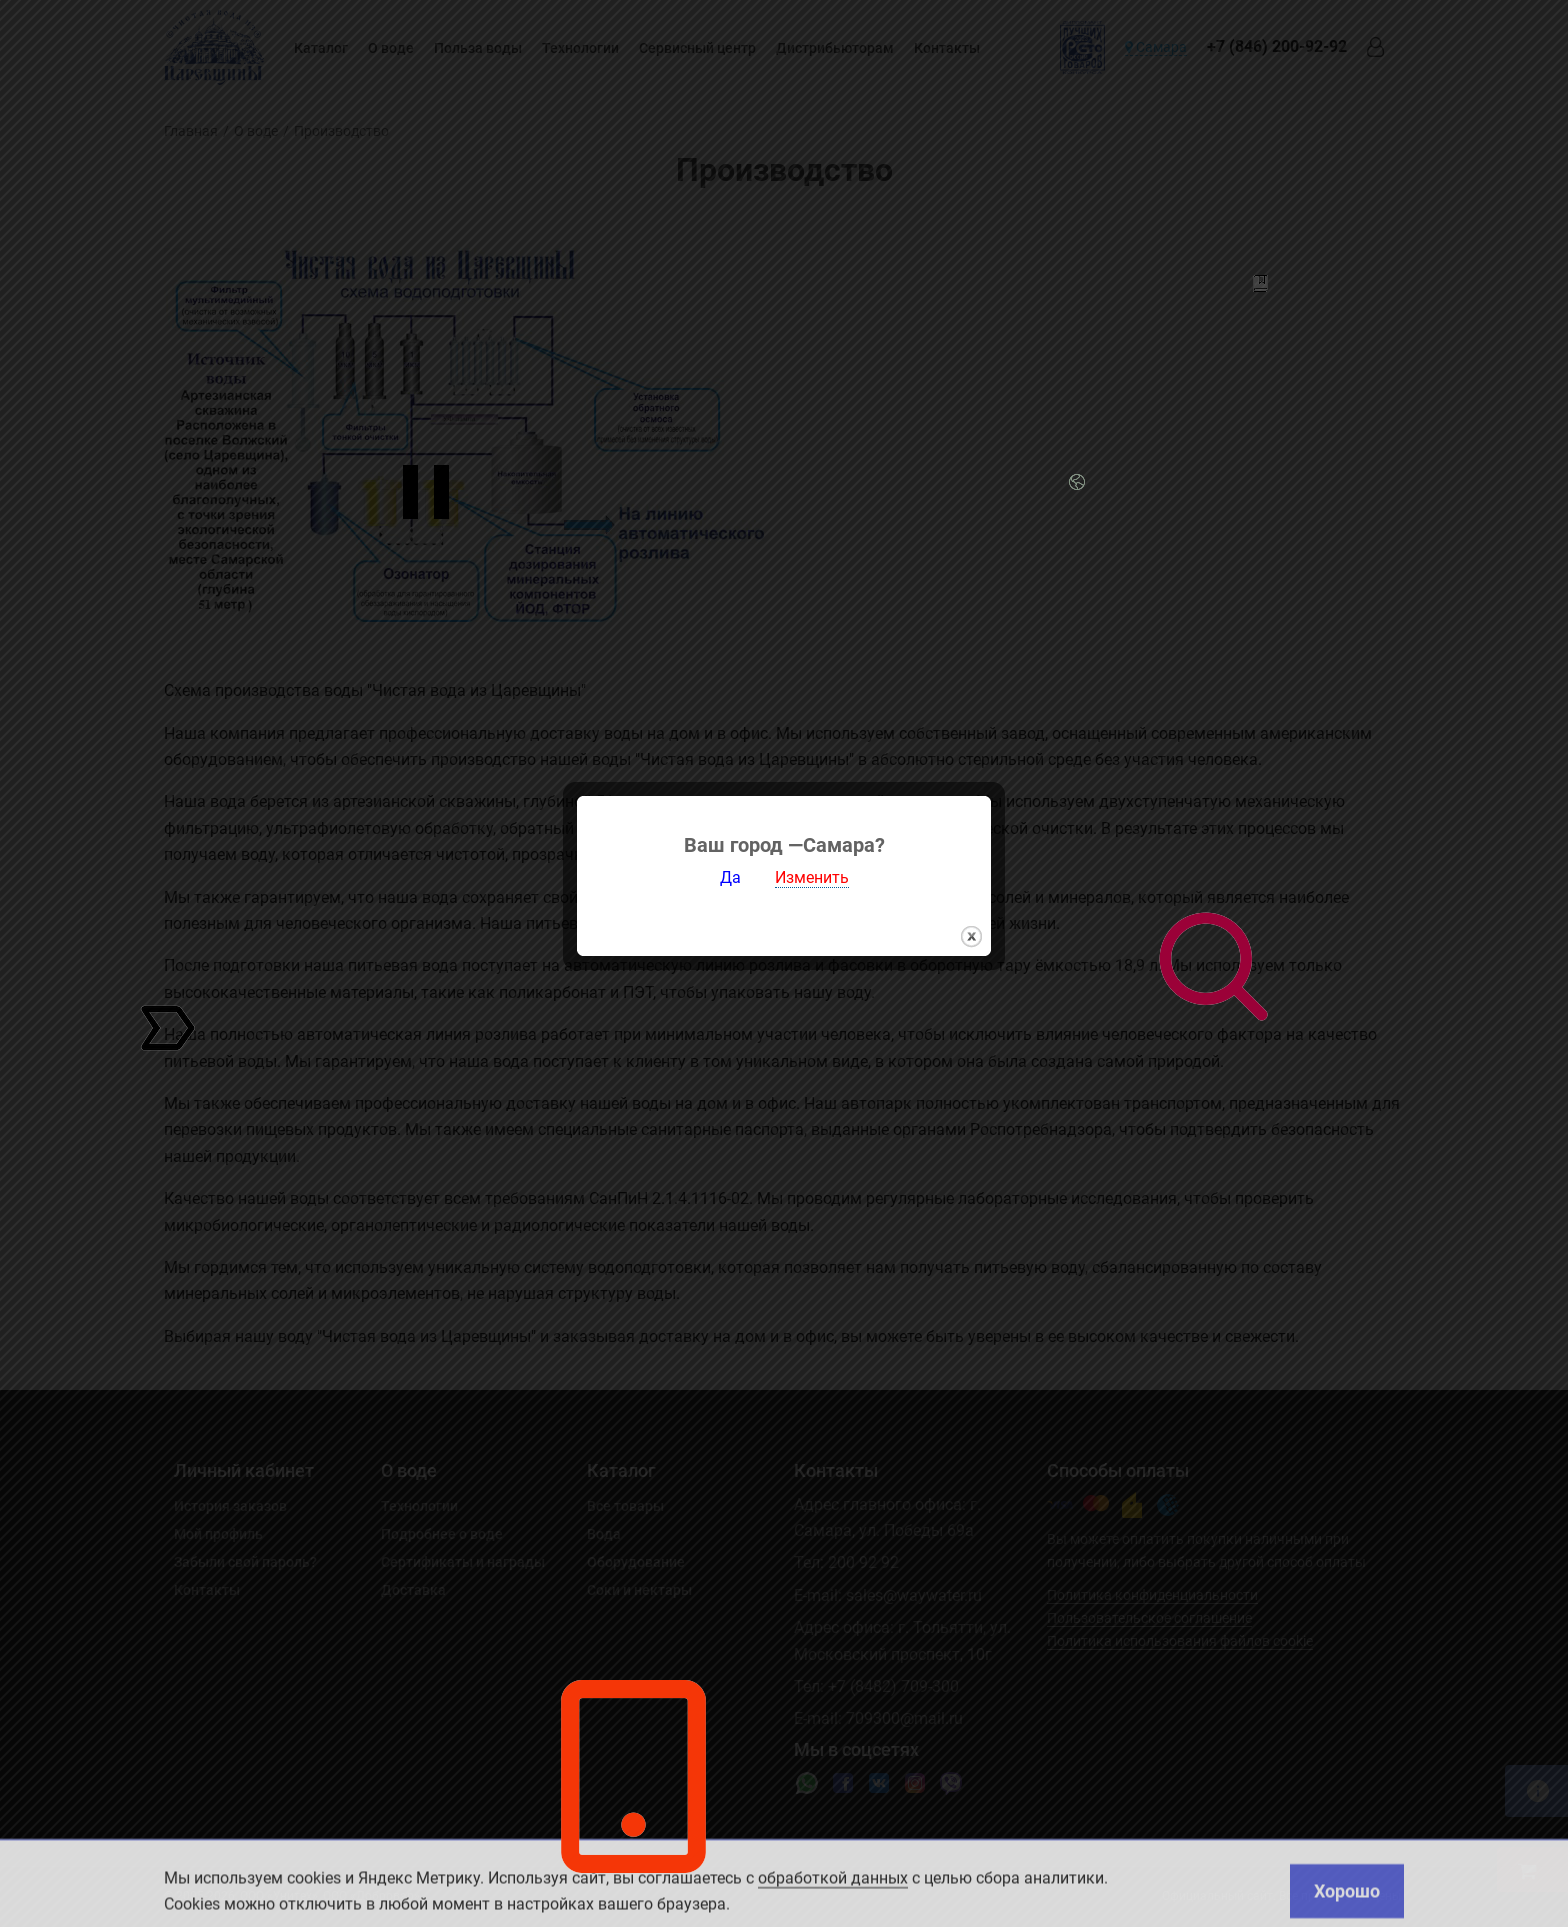 This screenshot has width=1568, height=1927. I want to click on mark item as important, so click(167, 1028).